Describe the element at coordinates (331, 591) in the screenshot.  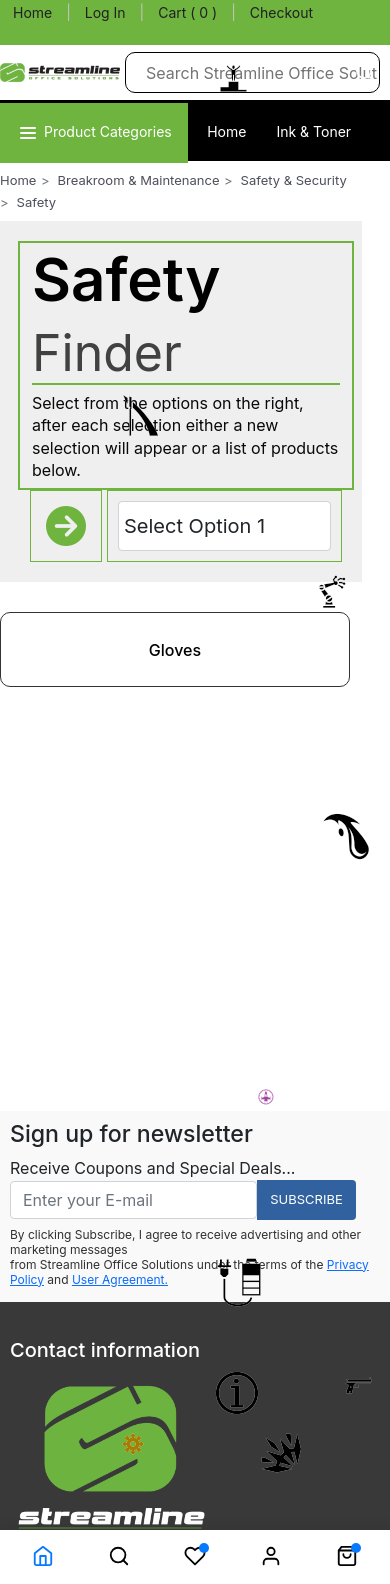
I see `access robotic or automation controls` at that location.